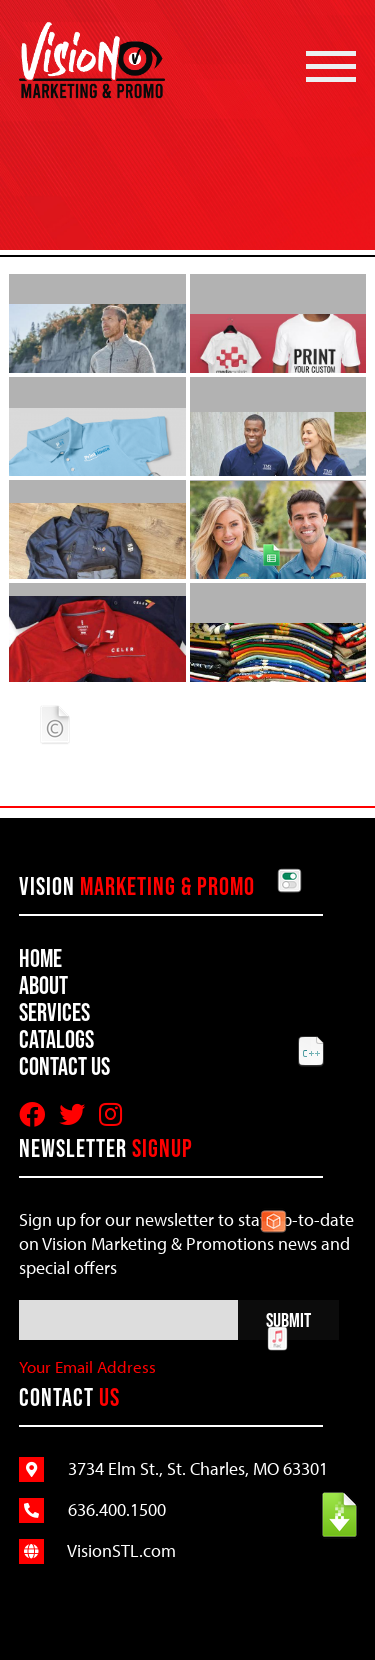  I want to click on open a spreadsheet file, so click(271, 555).